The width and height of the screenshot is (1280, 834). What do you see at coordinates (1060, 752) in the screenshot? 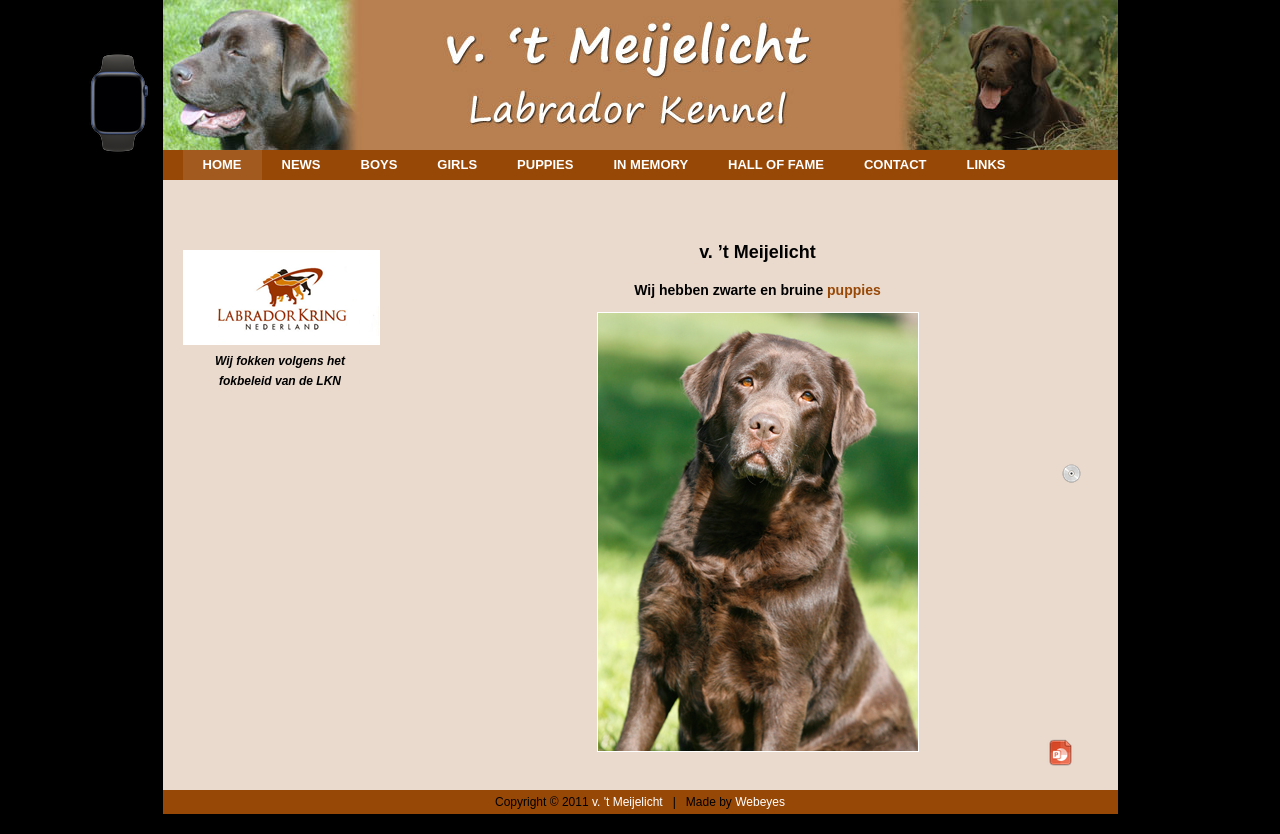
I see `a PowerPoint slideshow file` at bounding box center [1060, 752].